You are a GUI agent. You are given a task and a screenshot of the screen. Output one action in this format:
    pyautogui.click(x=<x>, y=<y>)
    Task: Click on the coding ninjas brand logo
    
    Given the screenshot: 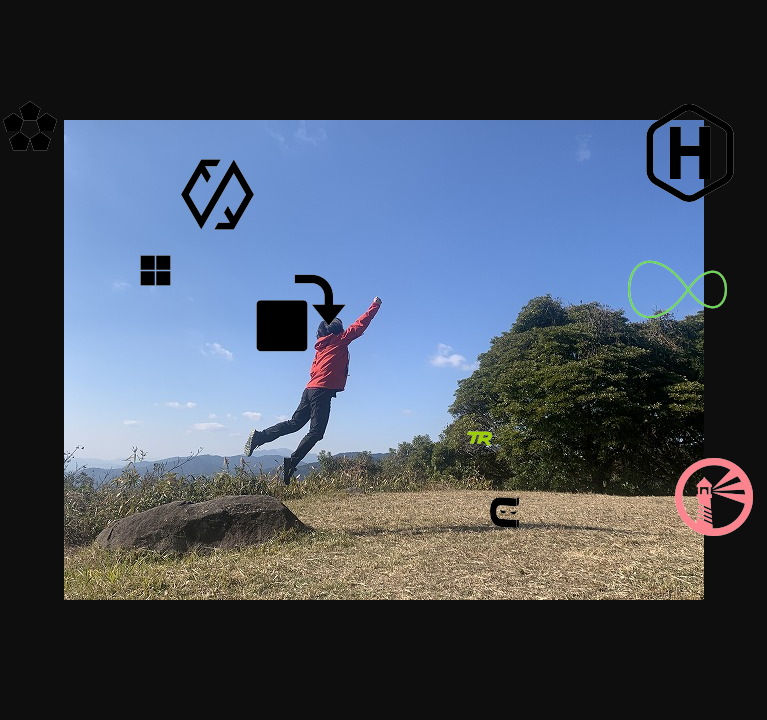 What is the action you would take?
    pyautogui.click(x=504, y=512)
    